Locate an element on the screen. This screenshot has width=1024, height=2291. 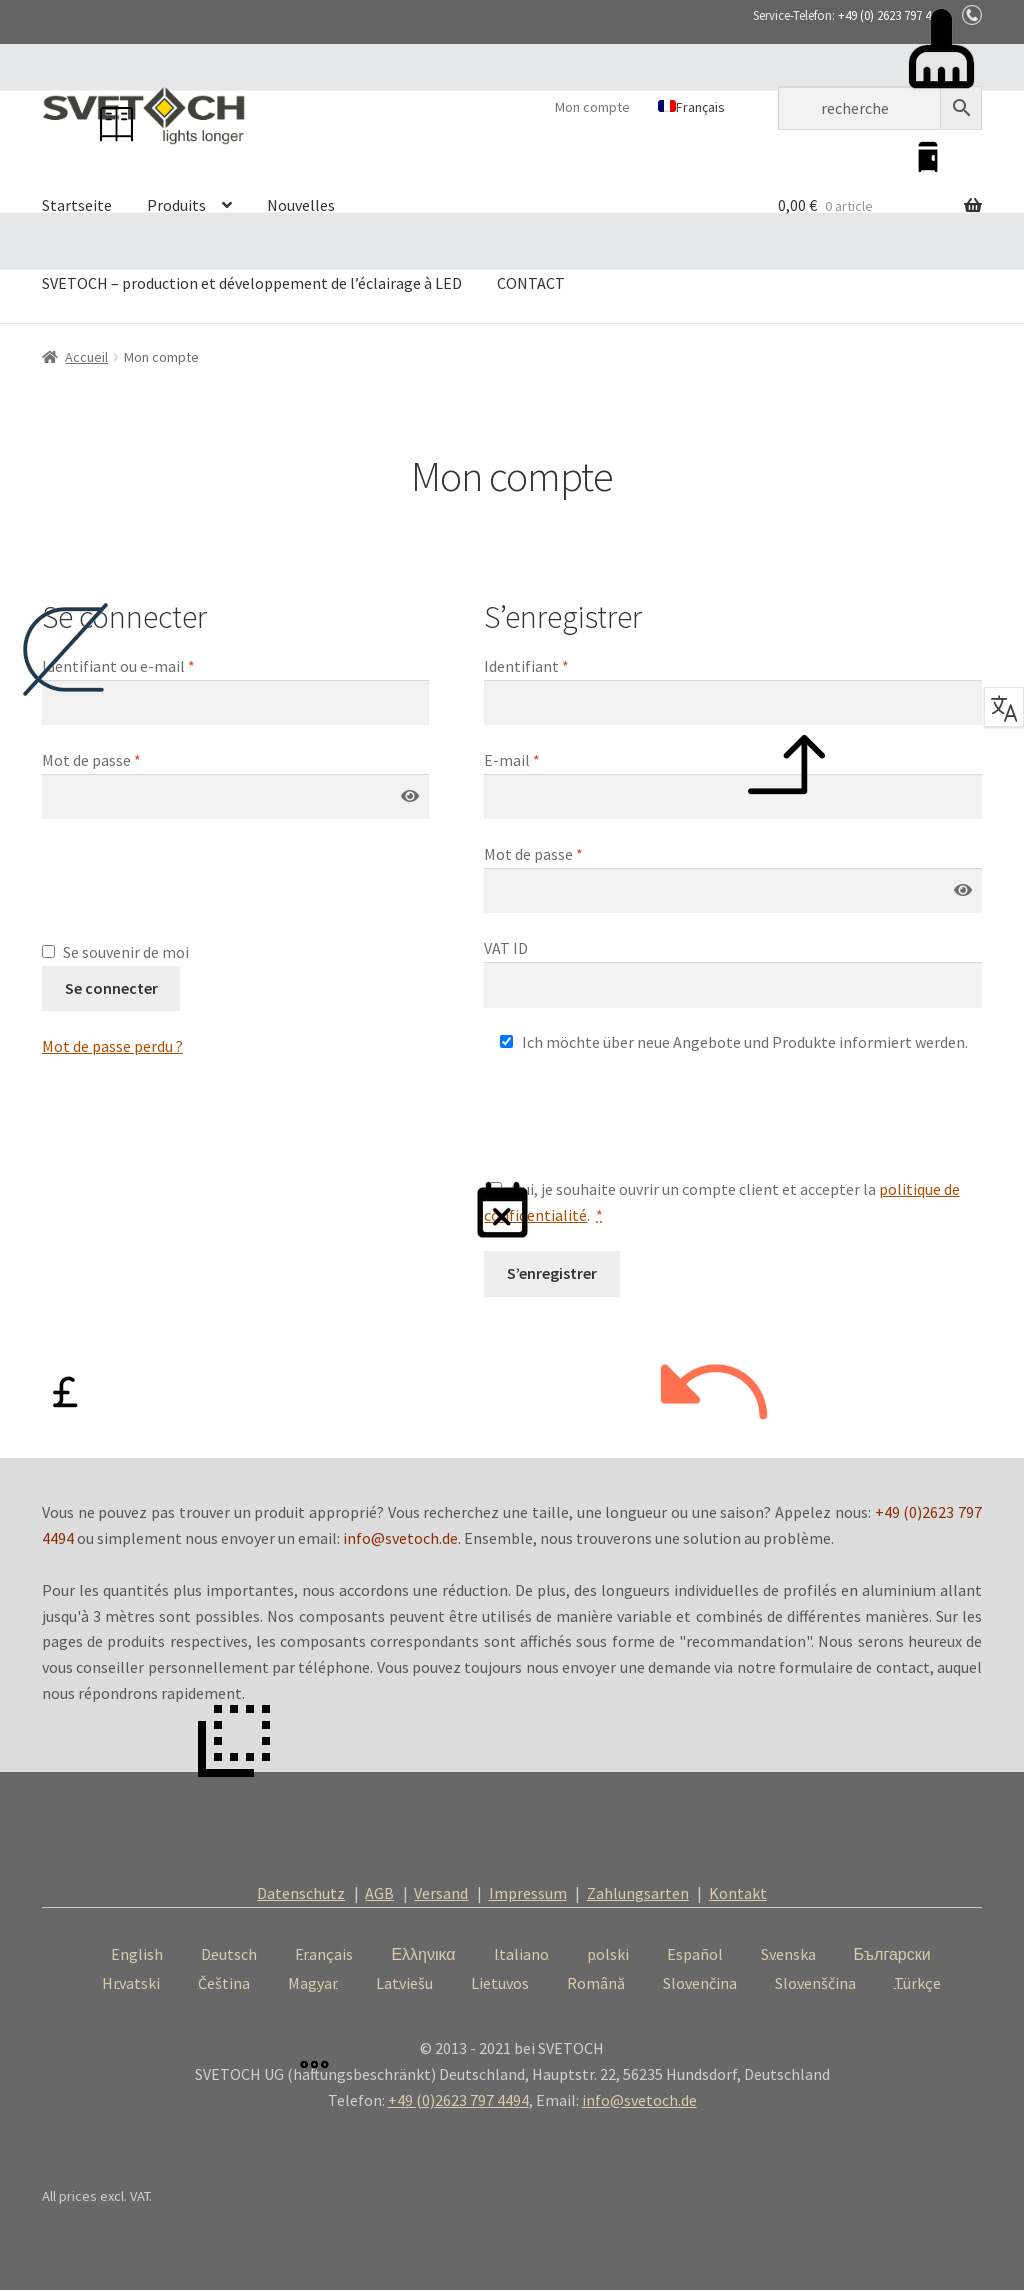
undo last action is located at coordinates (716, 1388).